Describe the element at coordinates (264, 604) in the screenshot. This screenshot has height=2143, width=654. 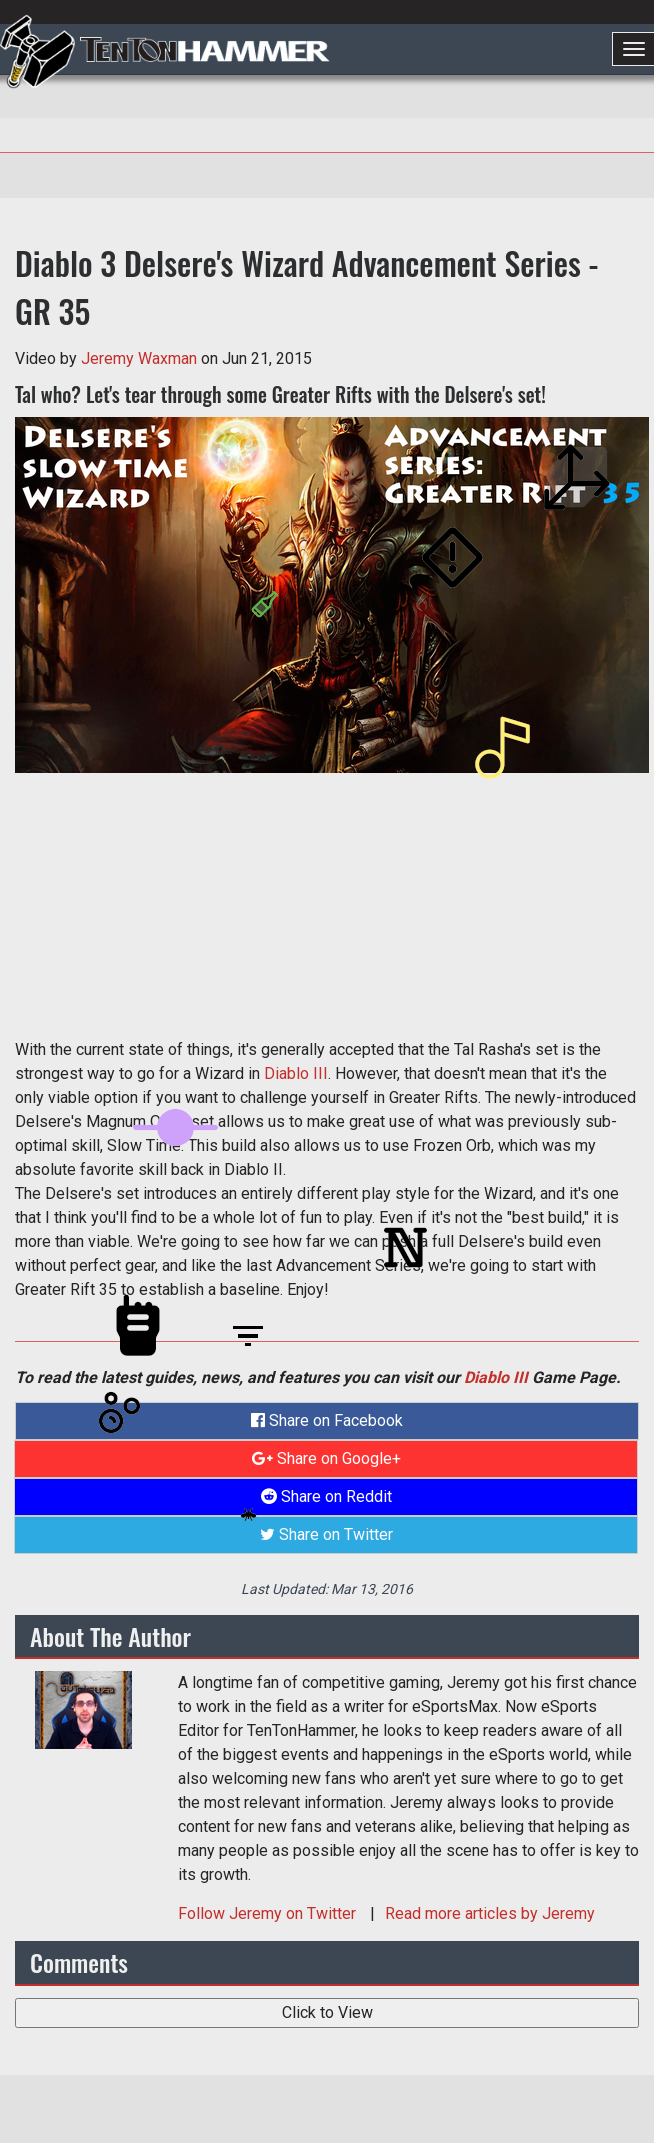
I see `browse alcoholic beverage options` at that location.